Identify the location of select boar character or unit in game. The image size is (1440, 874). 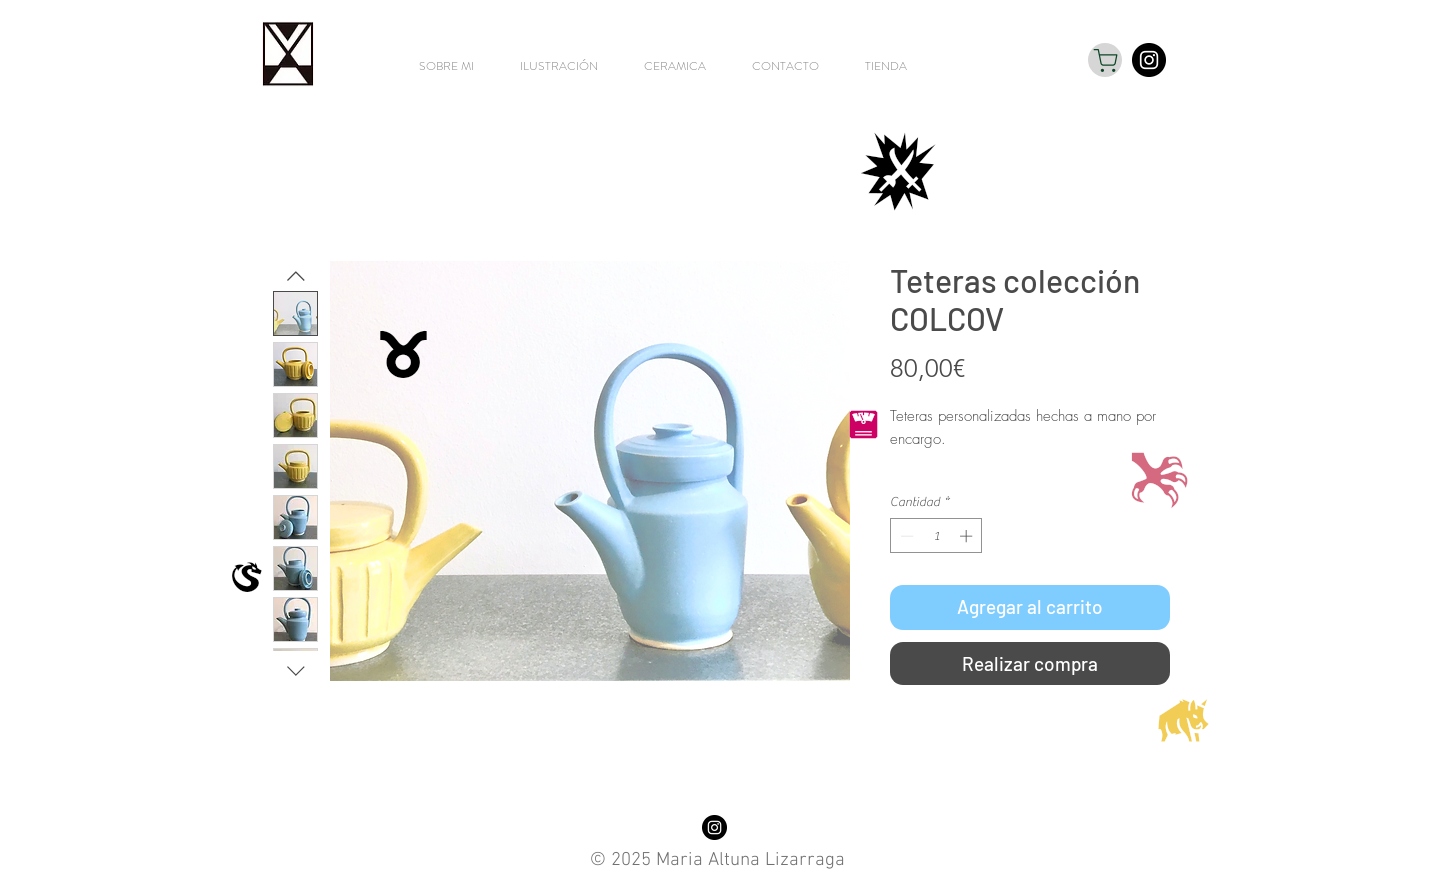
(1183, 719).